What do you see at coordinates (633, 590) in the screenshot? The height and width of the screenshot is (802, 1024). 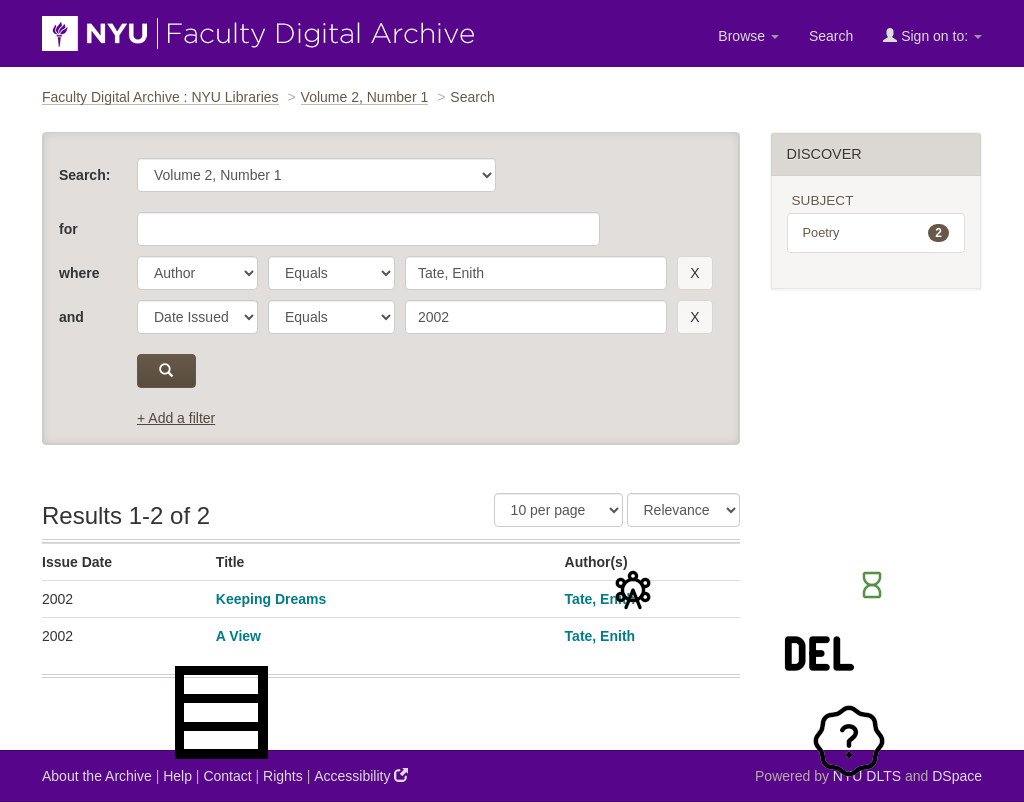 I see `view carousel or ferris wheel attraction` at bounding box center [633, 590].